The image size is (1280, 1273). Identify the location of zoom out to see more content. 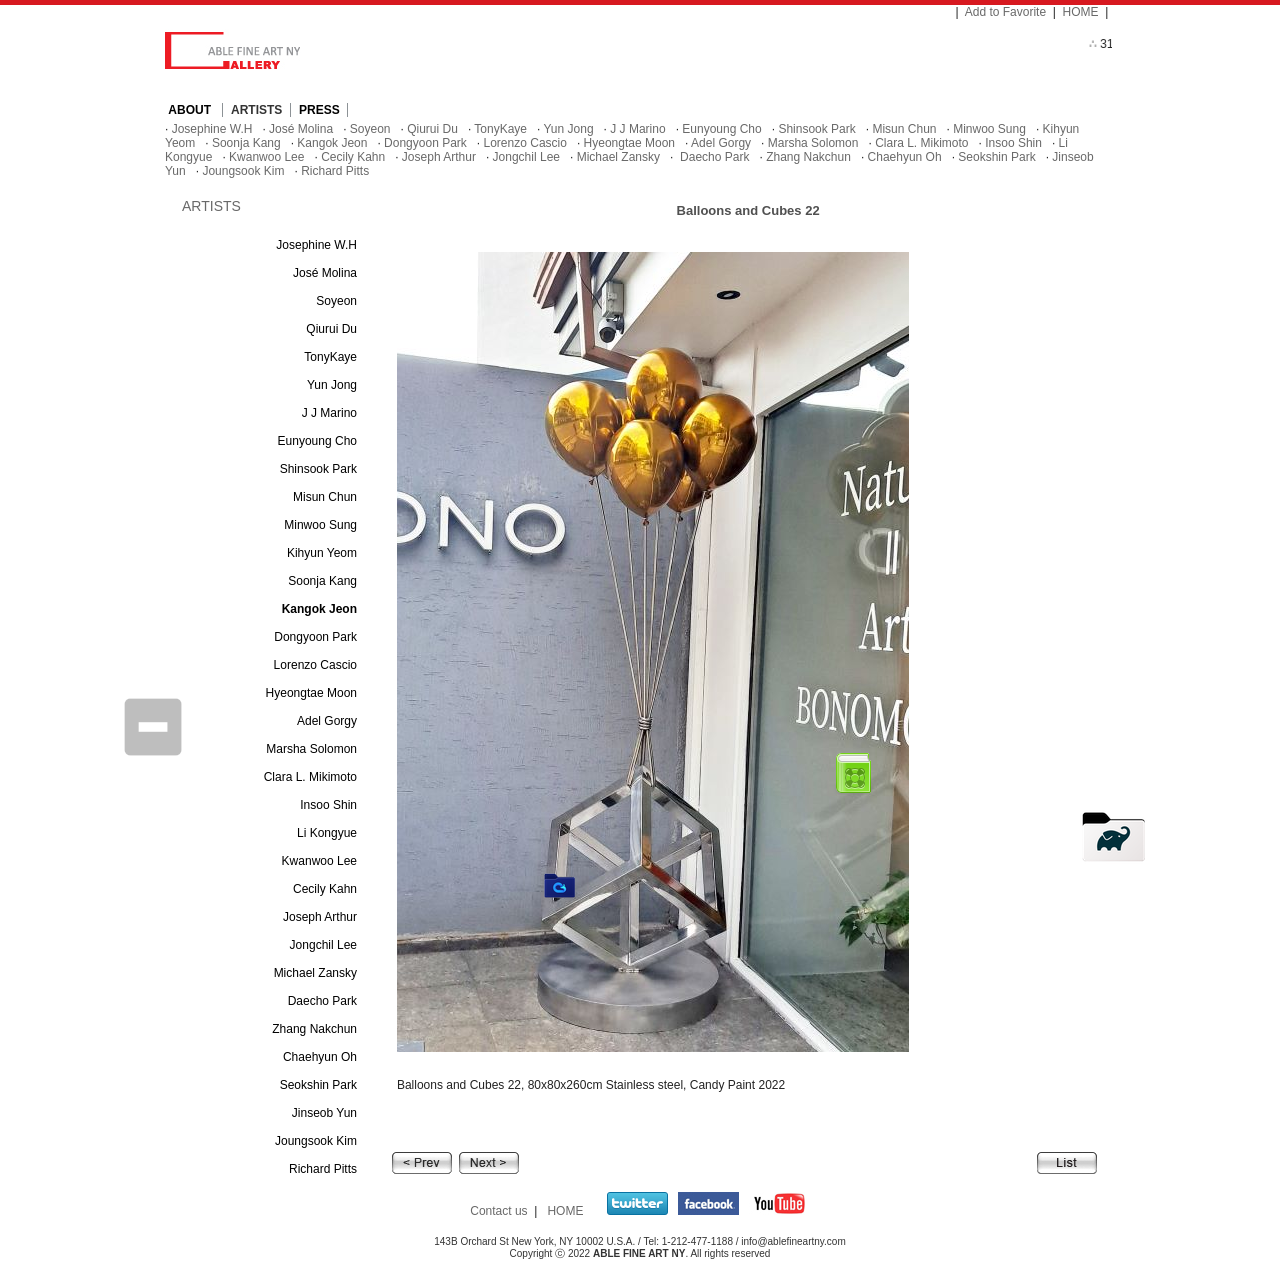
(153, 727).